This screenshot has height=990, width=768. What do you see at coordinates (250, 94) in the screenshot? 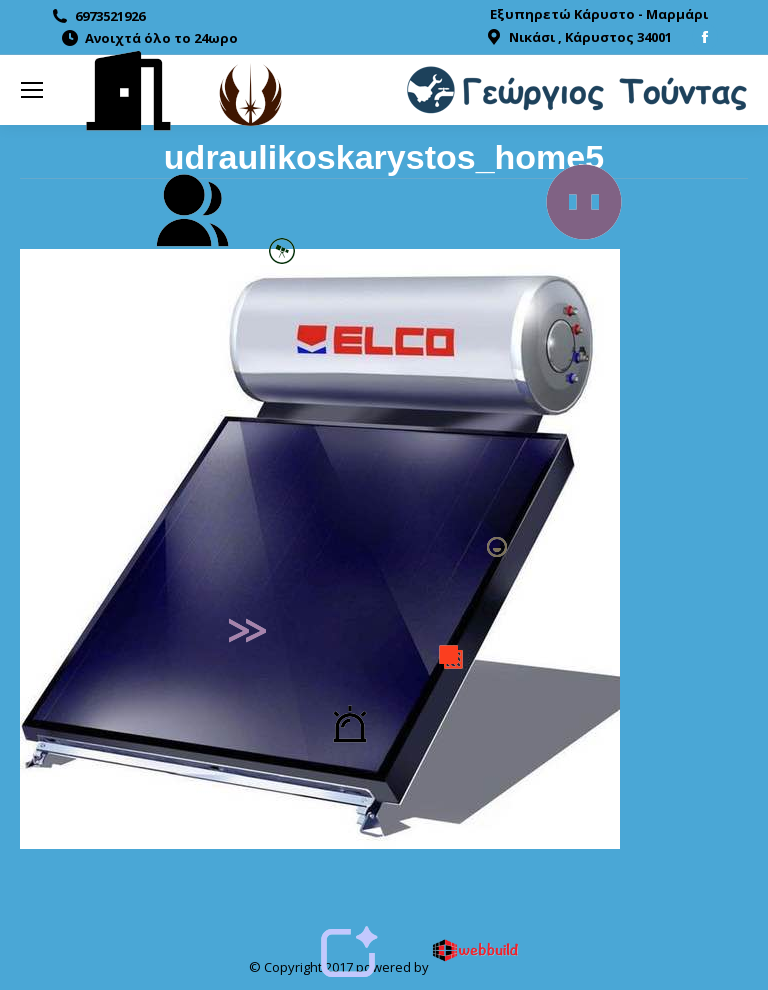
I see `jedi order logo from star wars` at bounding box center [250, 94].